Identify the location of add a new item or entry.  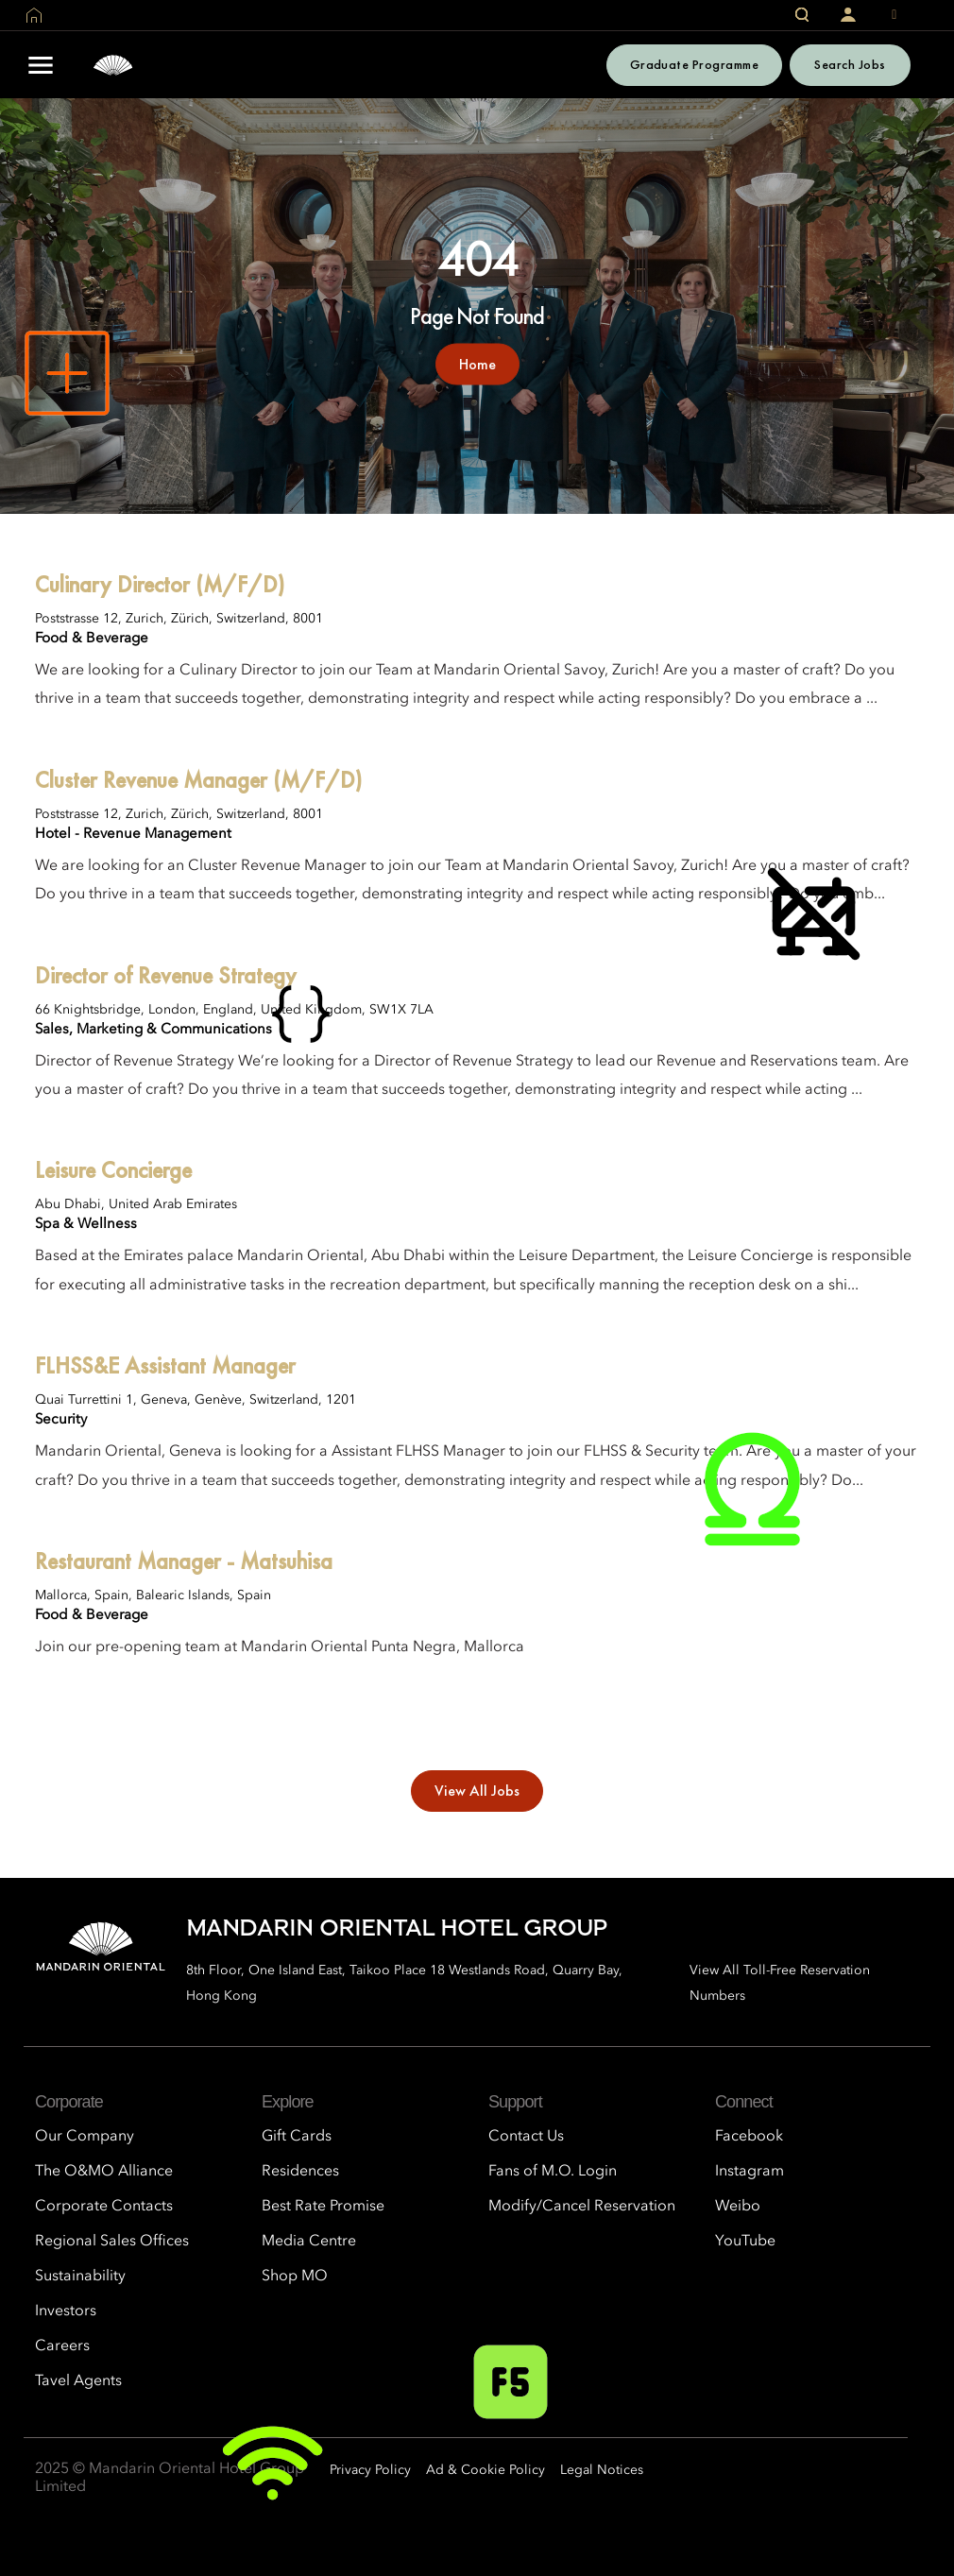
(67, 373).